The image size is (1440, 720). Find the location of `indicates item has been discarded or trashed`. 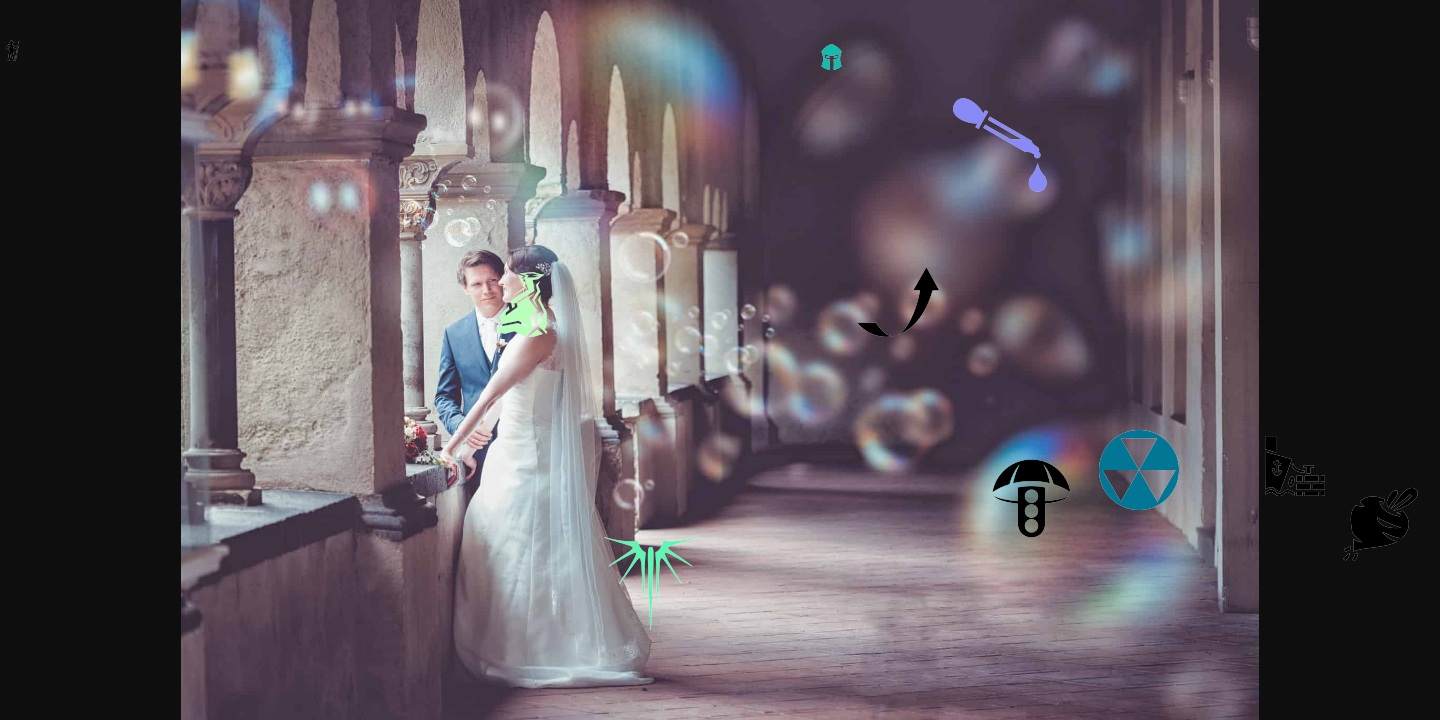

indicates item has been discarded or trashed is located at coordinates (522, 304).